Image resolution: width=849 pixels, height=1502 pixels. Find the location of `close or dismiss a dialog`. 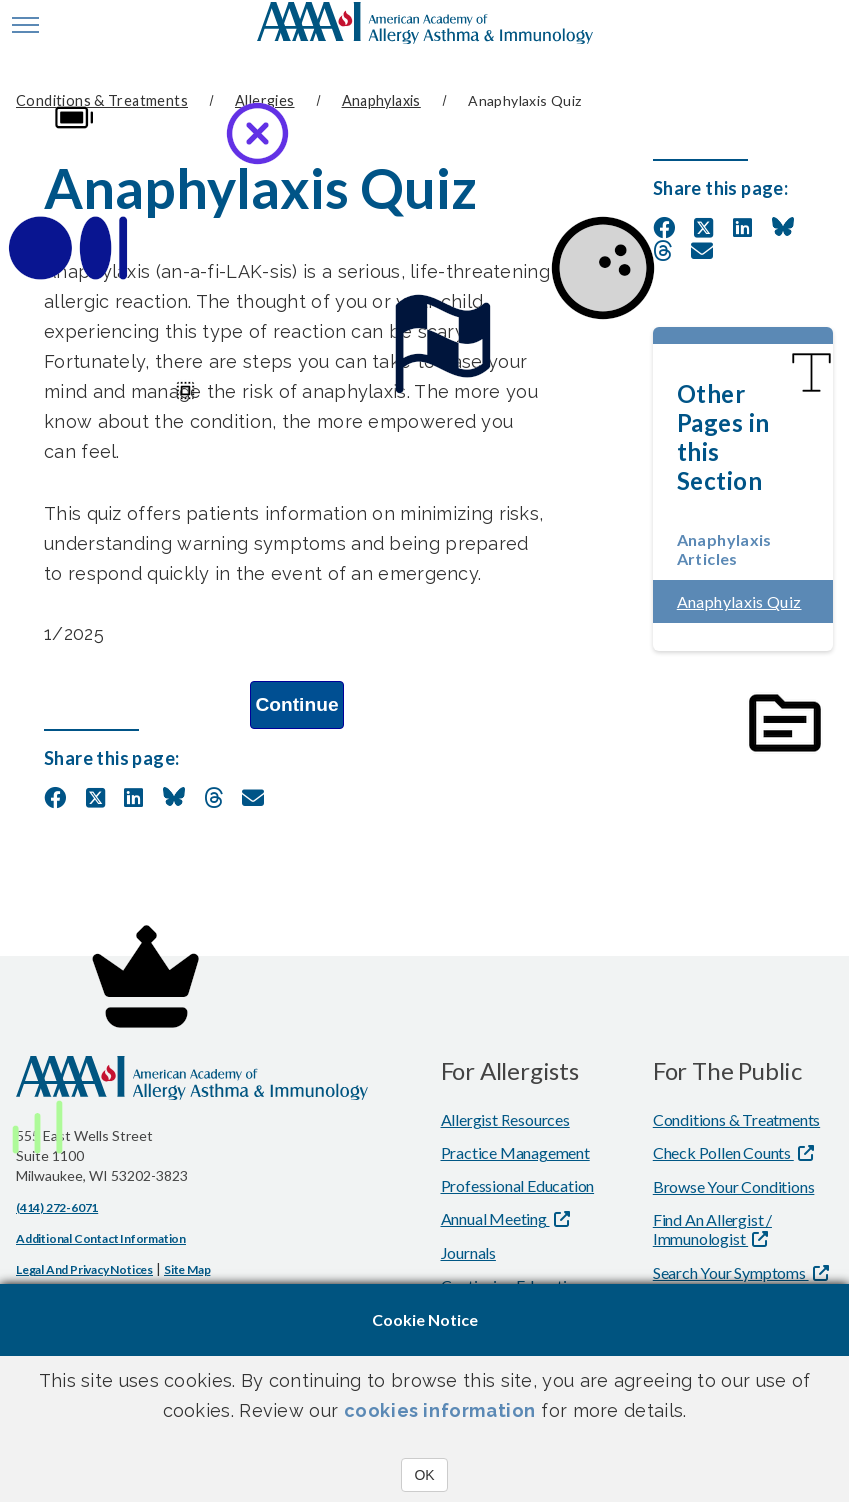

close or dismiss a dialog is located at coordinates (257, 133).